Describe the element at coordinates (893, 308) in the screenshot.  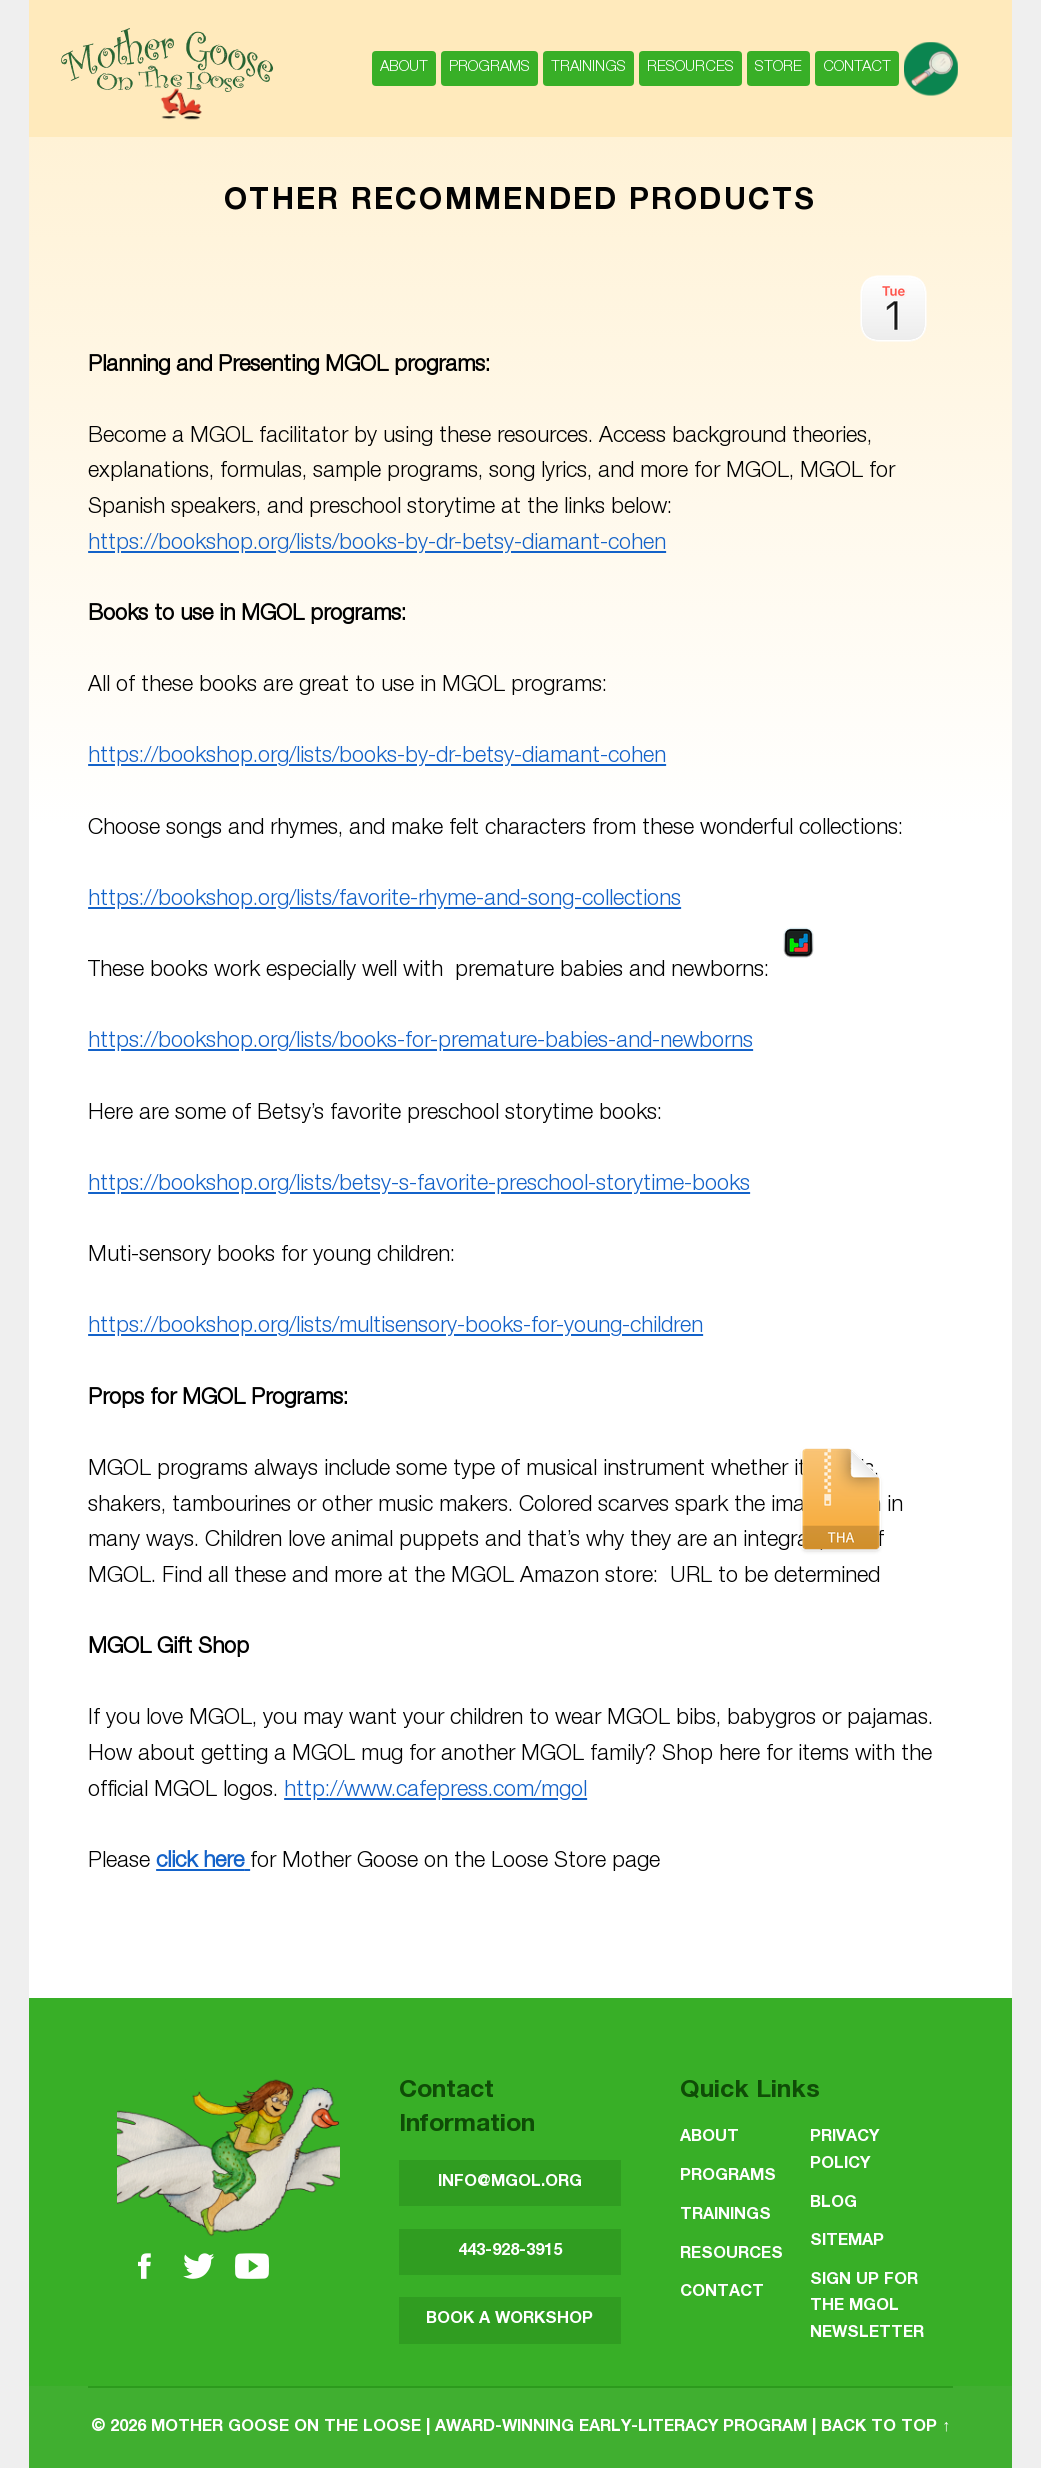
I see `open the calendar app` at that location.